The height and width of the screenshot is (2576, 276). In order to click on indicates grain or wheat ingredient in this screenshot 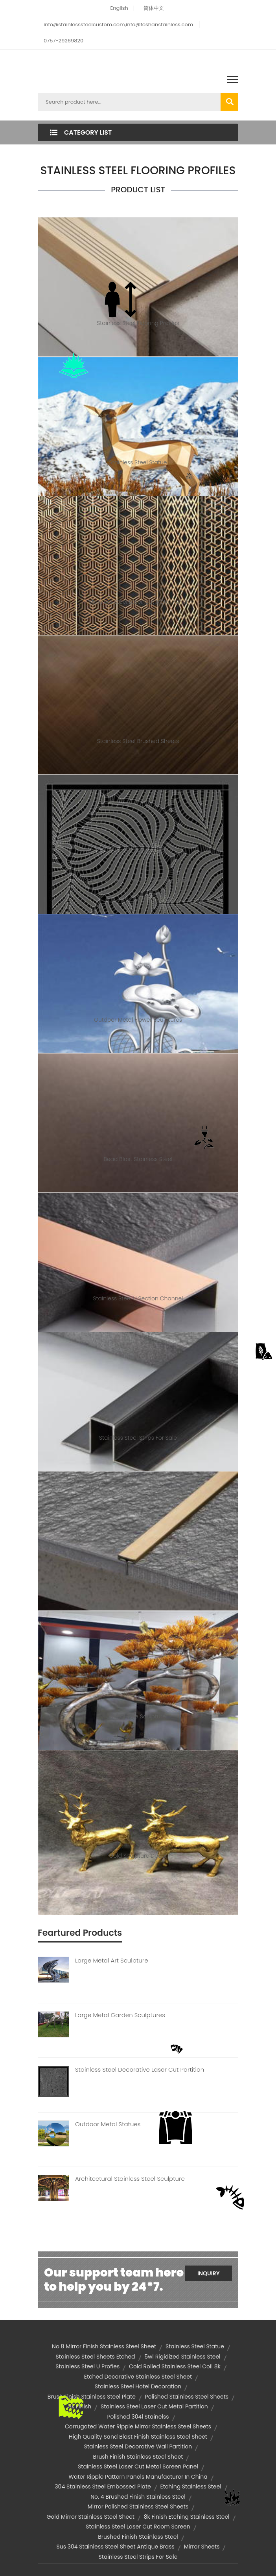, I will do `click(264, 1351)`.